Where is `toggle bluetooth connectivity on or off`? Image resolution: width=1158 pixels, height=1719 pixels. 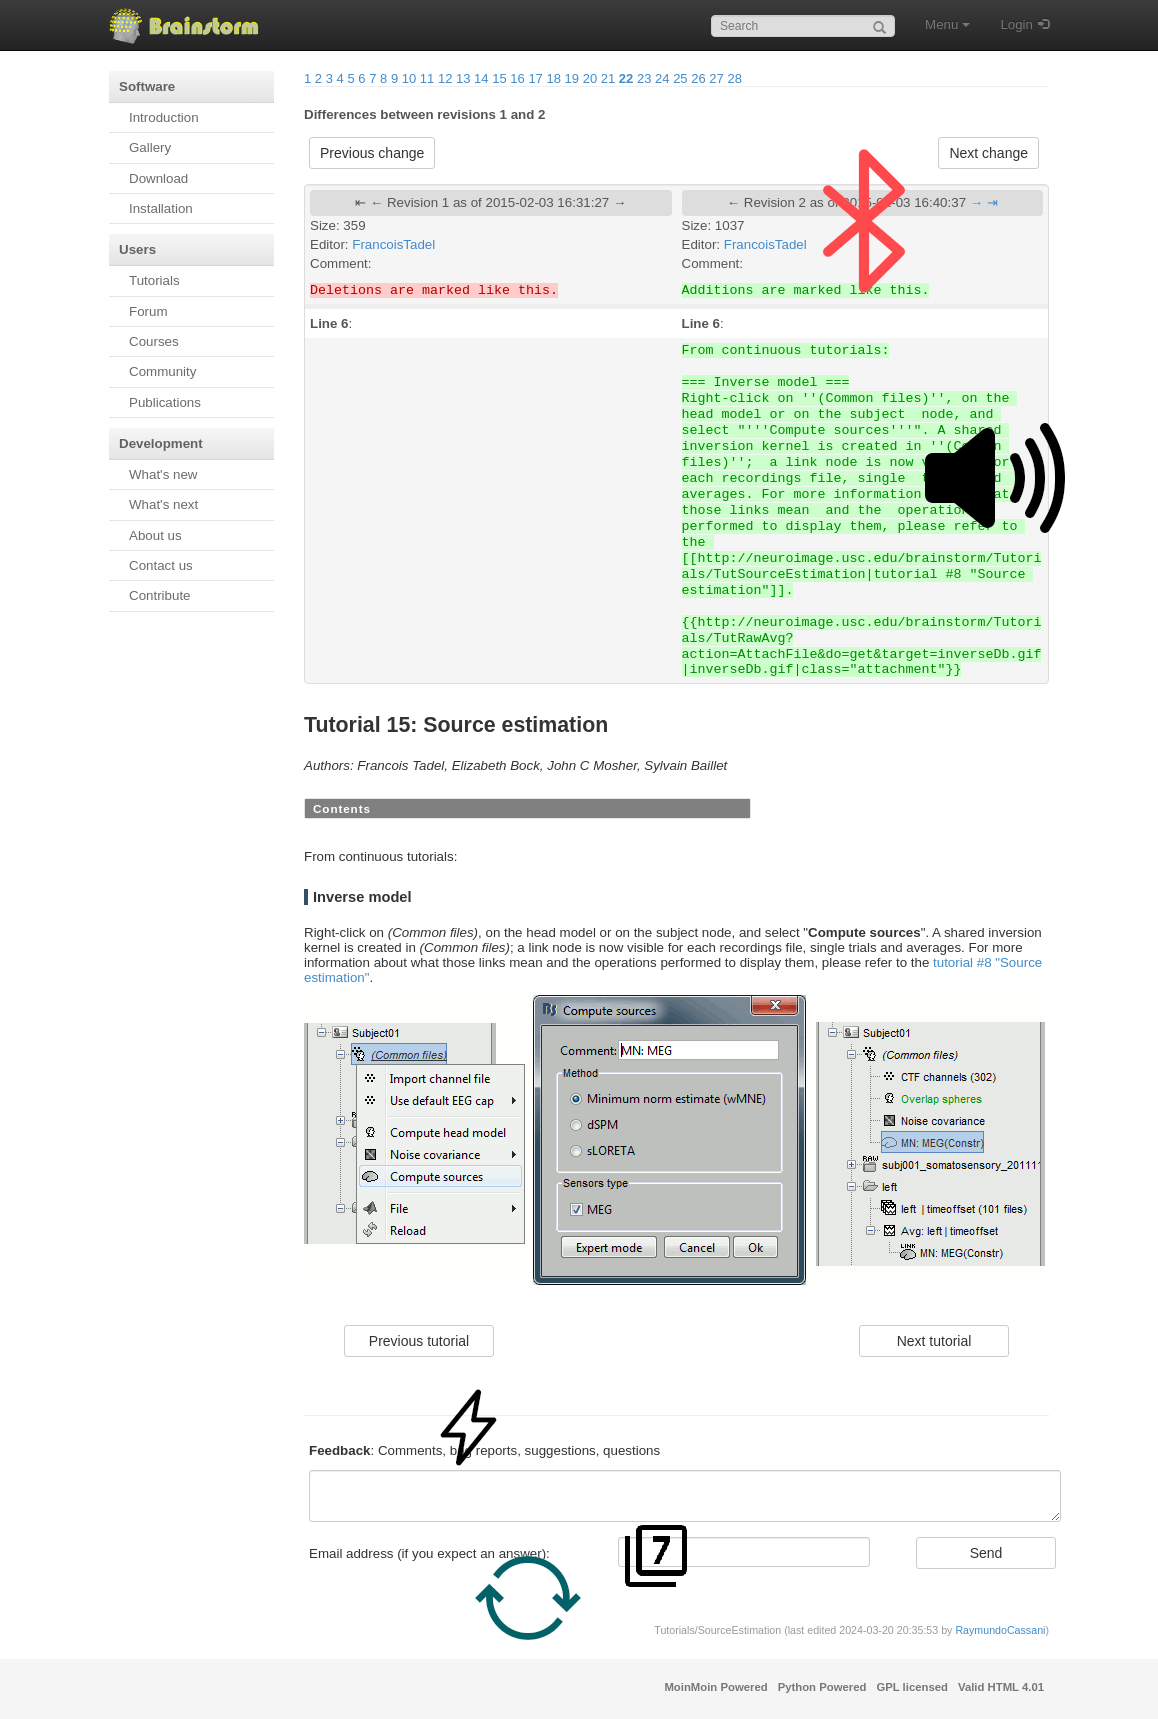 toggle bluetooth connectivity on or off is located at coordinates (864, 221).